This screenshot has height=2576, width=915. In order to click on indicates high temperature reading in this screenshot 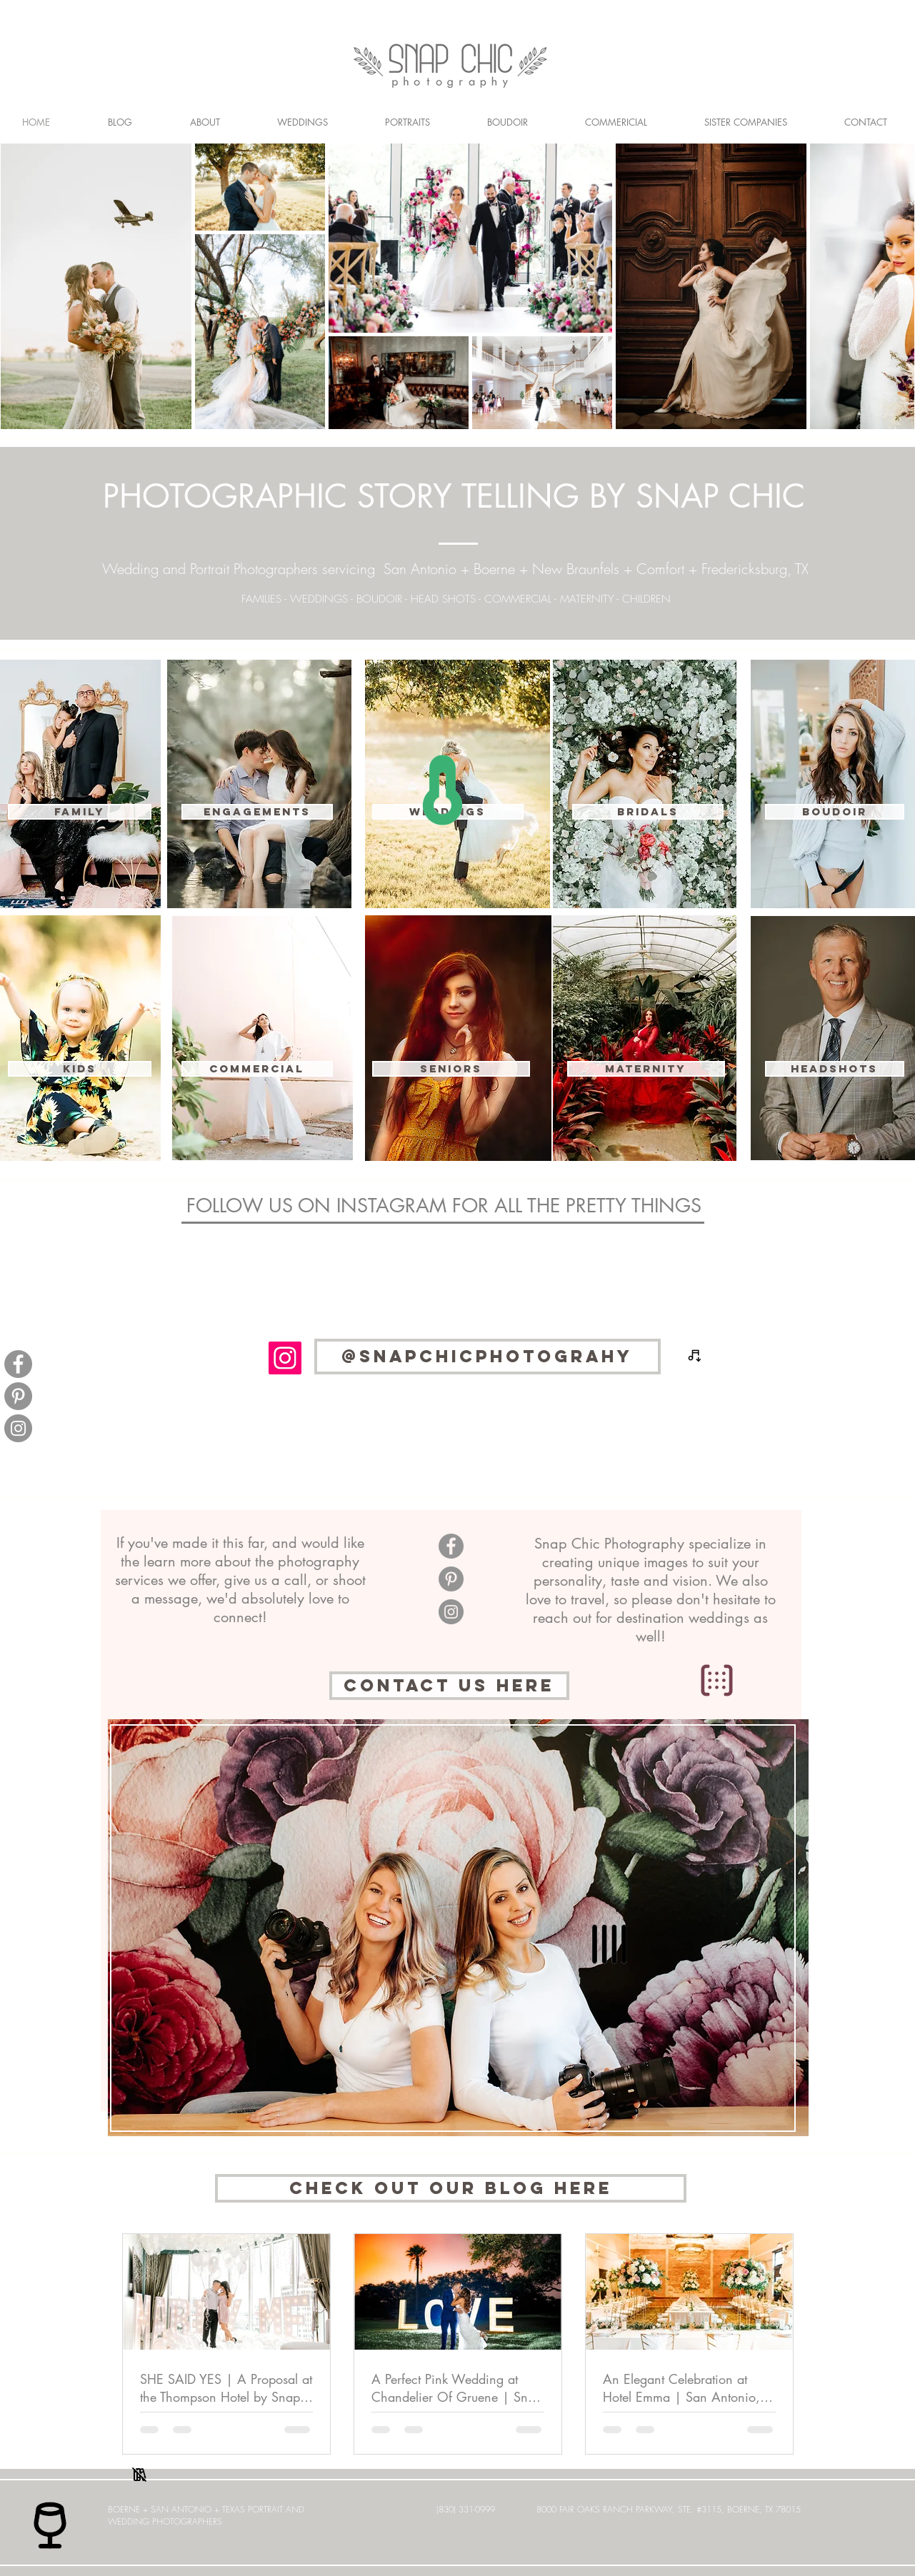, I will do `click(442, 790)`.